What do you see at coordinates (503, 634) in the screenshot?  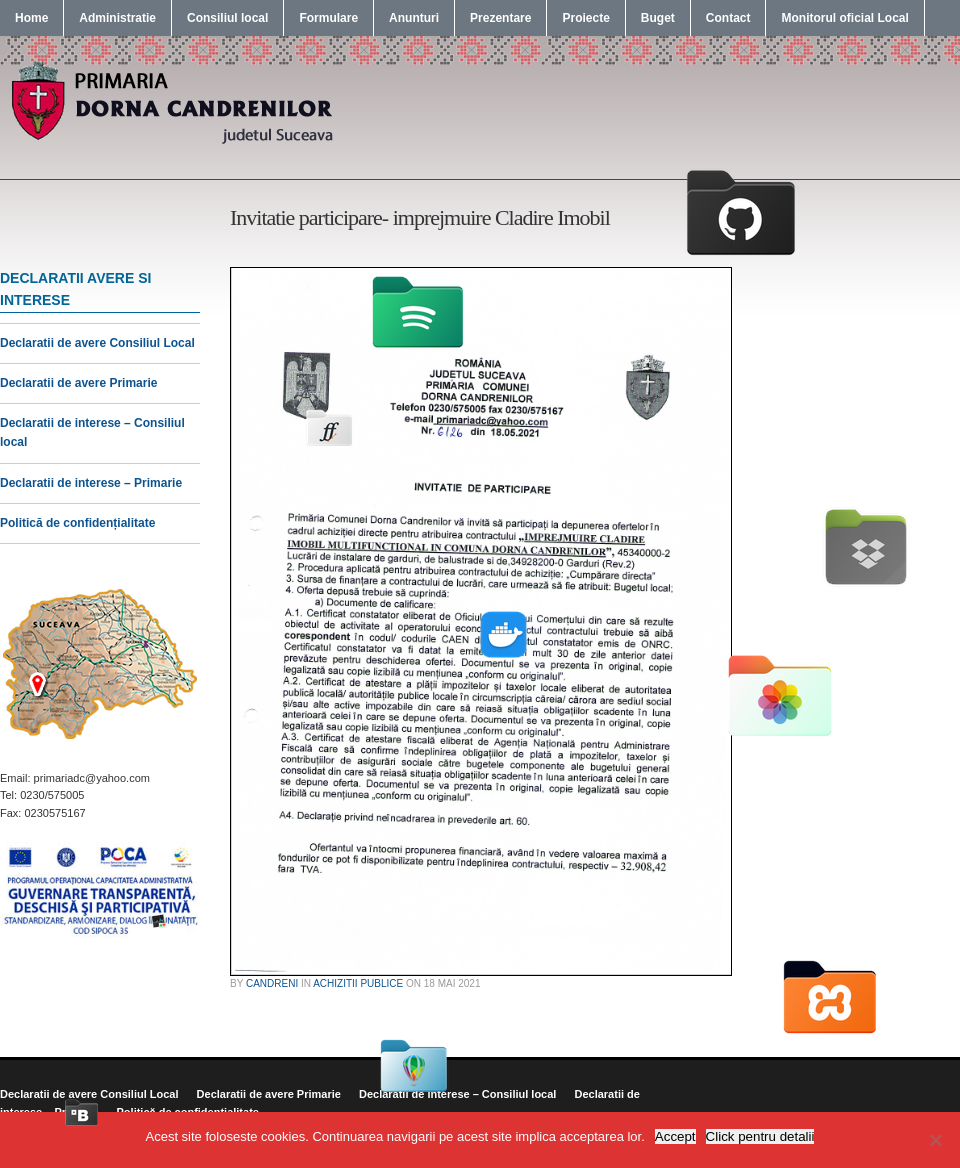 I see `open Docker Desktop application` at bounding box center [503, 634].